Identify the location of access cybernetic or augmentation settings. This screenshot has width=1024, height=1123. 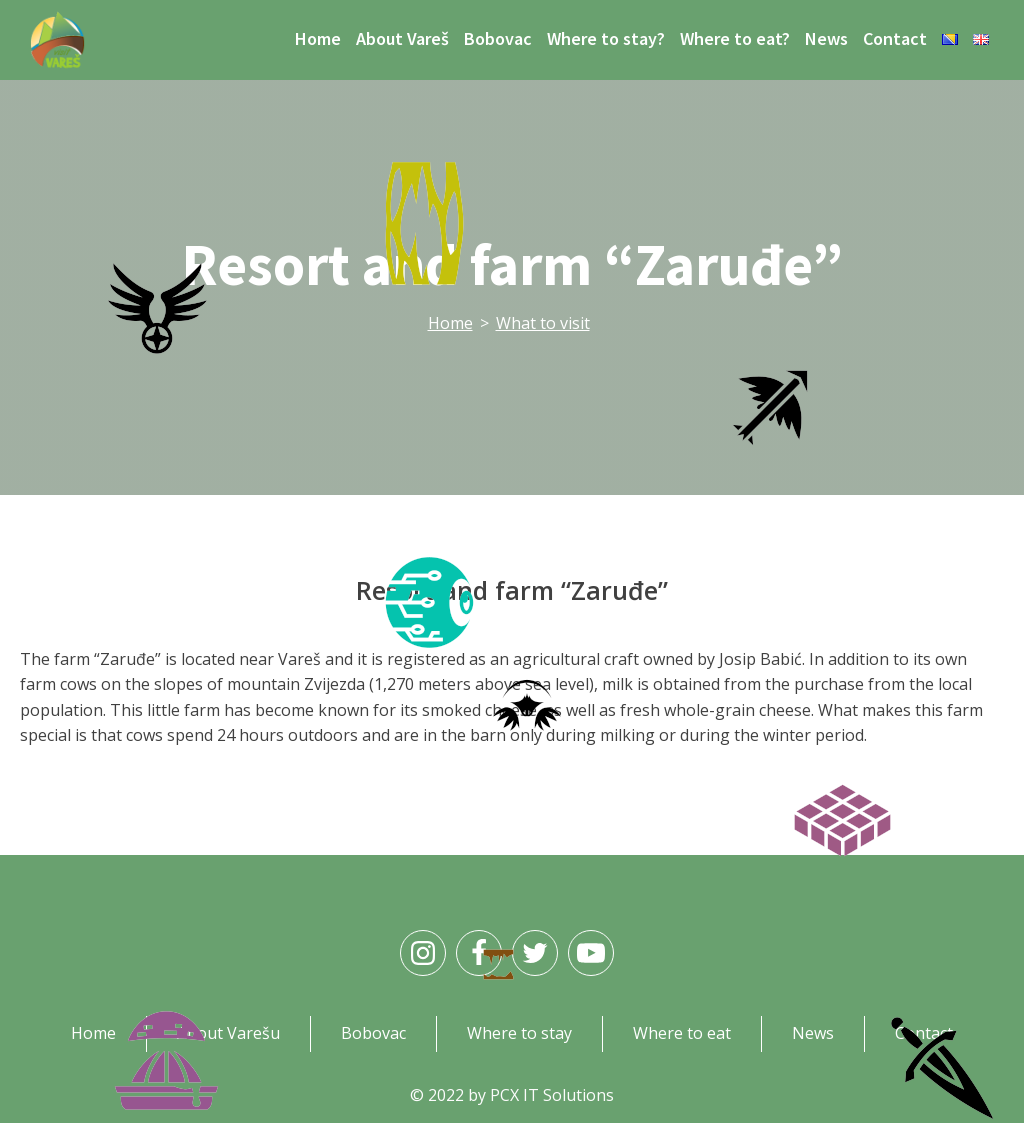
(429, 602).